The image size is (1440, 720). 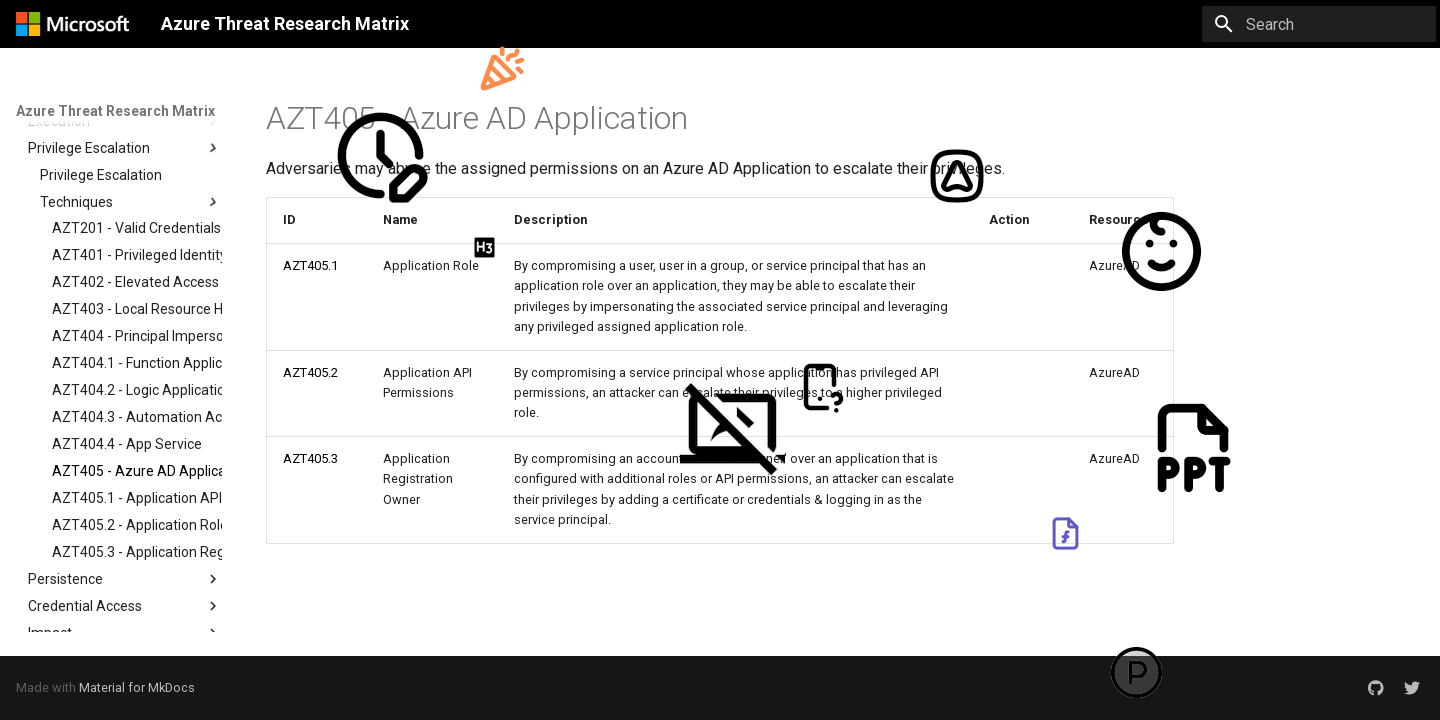 I want to click on indicates child-friendly or kids mode, so click(x=1161, y=251).